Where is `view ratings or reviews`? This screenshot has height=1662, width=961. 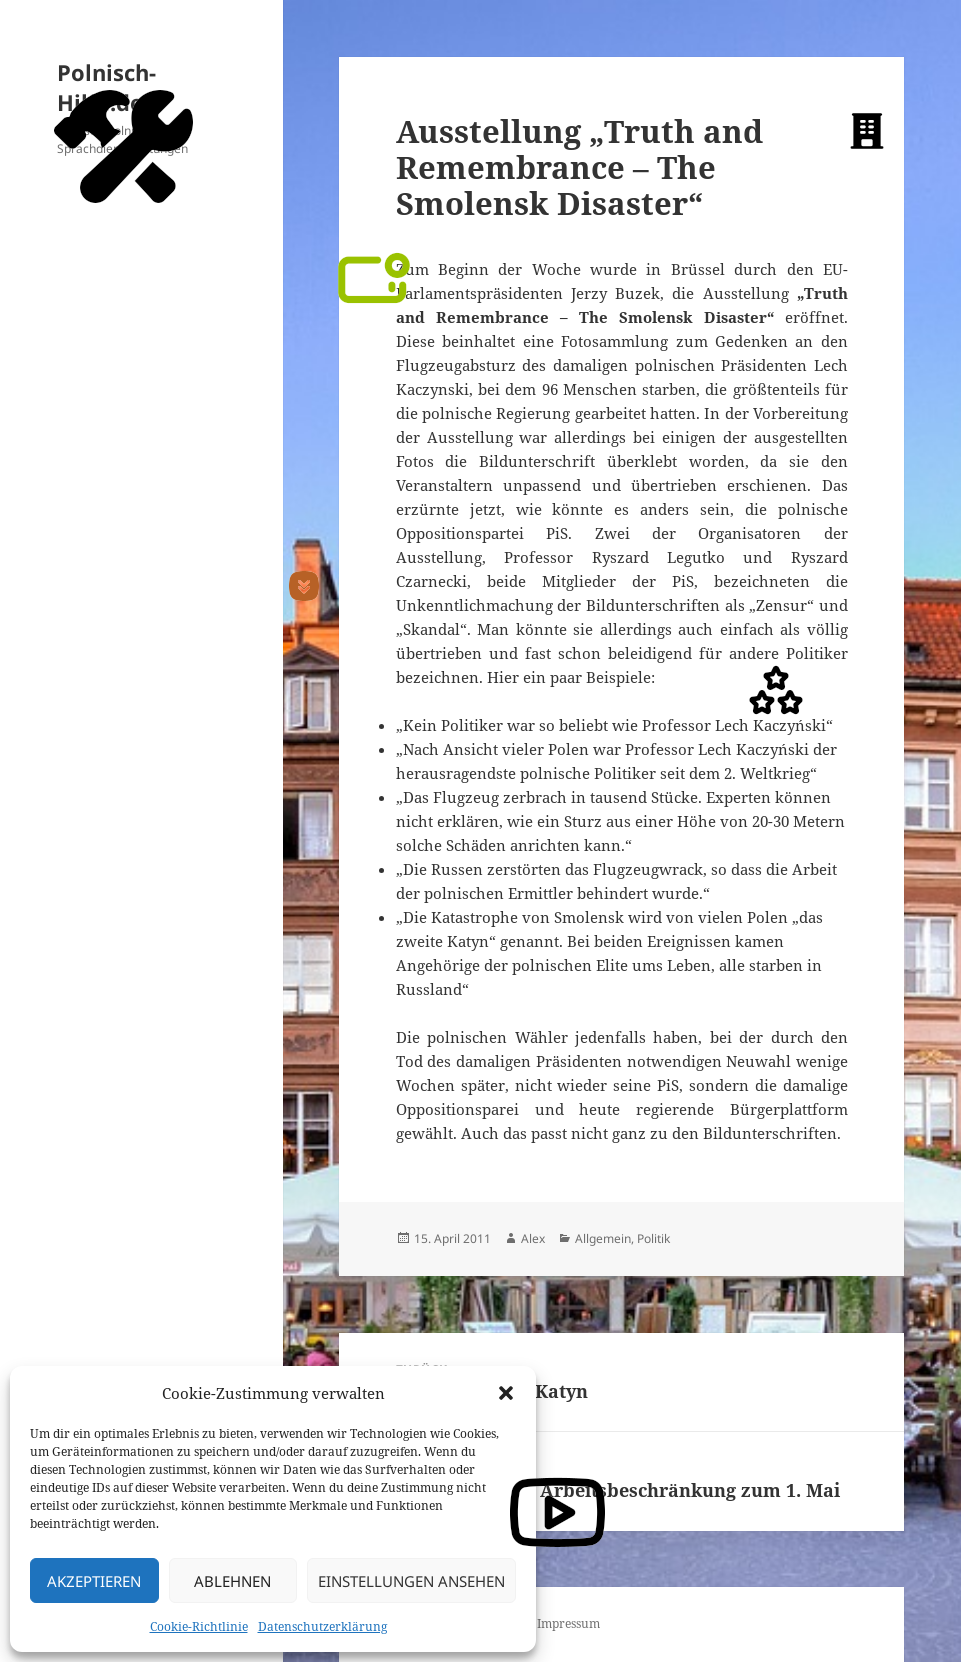 view ratings or reviews is located at coordinates (776, 690).